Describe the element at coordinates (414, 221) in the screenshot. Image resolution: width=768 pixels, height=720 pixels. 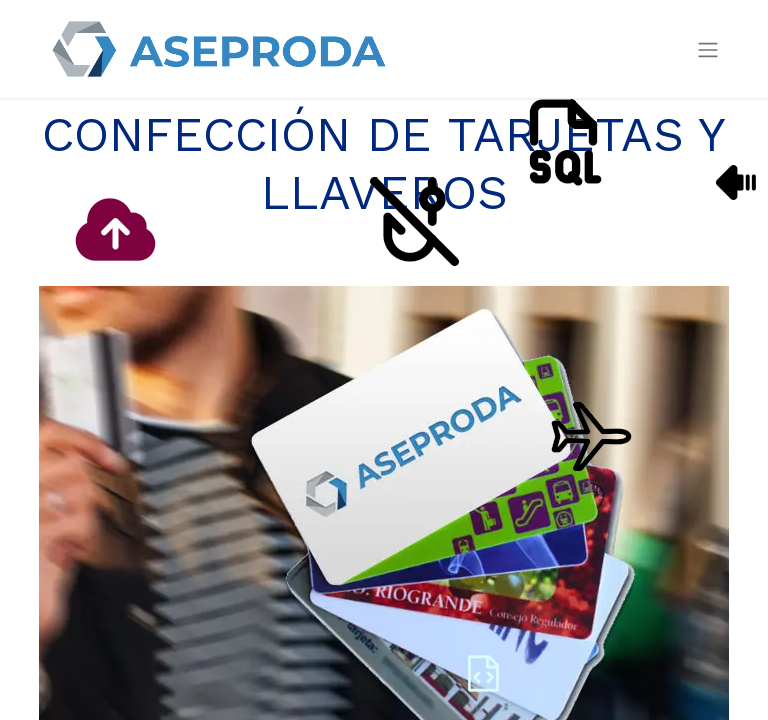
I see `disable fishing or hook feature` at that location.